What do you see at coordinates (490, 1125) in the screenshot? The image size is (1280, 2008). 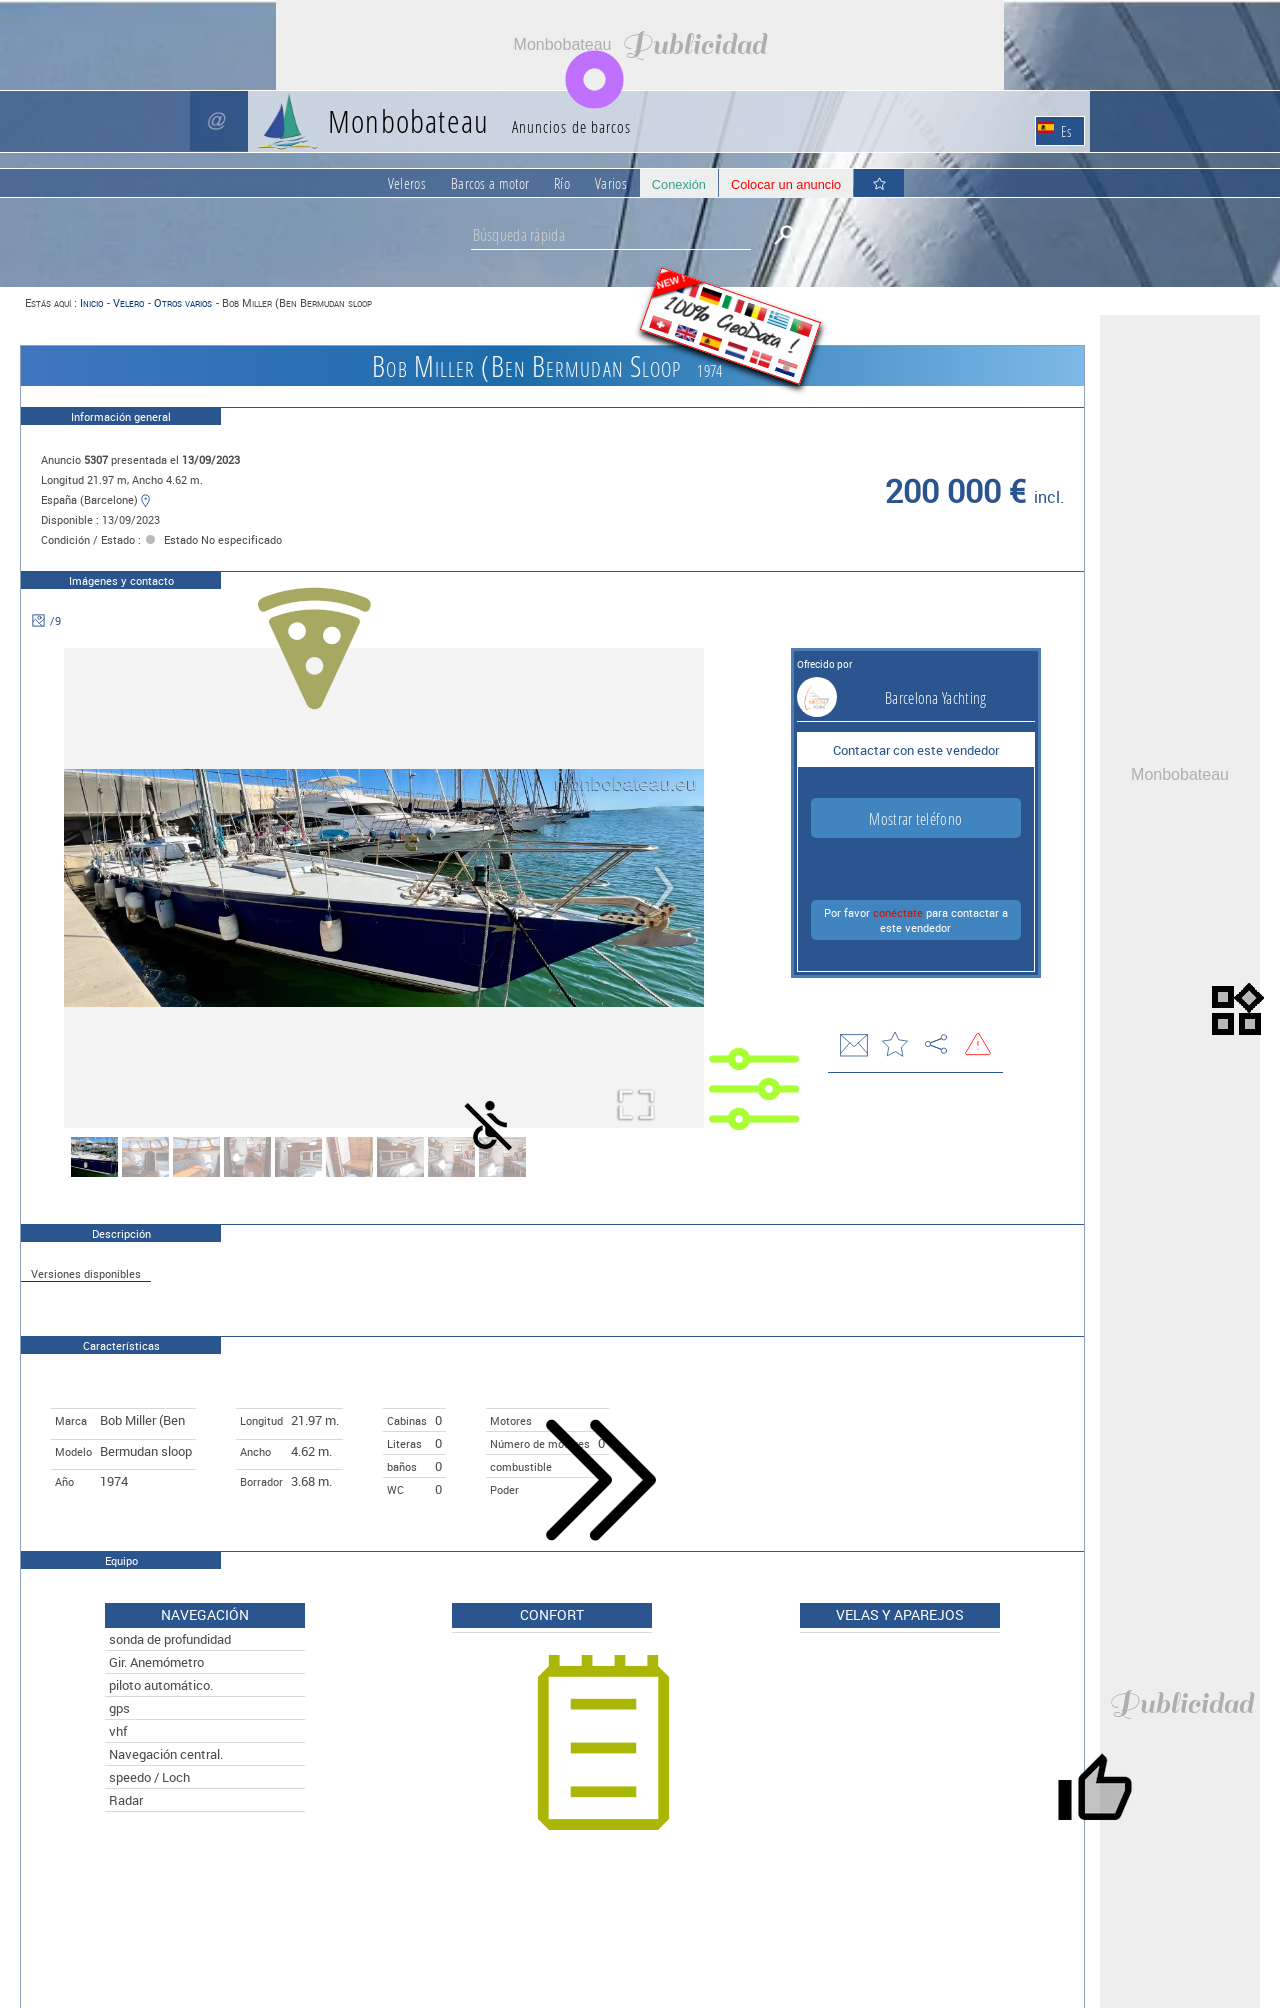 I see `indicates location or feature is not wheelchair accessible` at bounding box center [490, 1125].